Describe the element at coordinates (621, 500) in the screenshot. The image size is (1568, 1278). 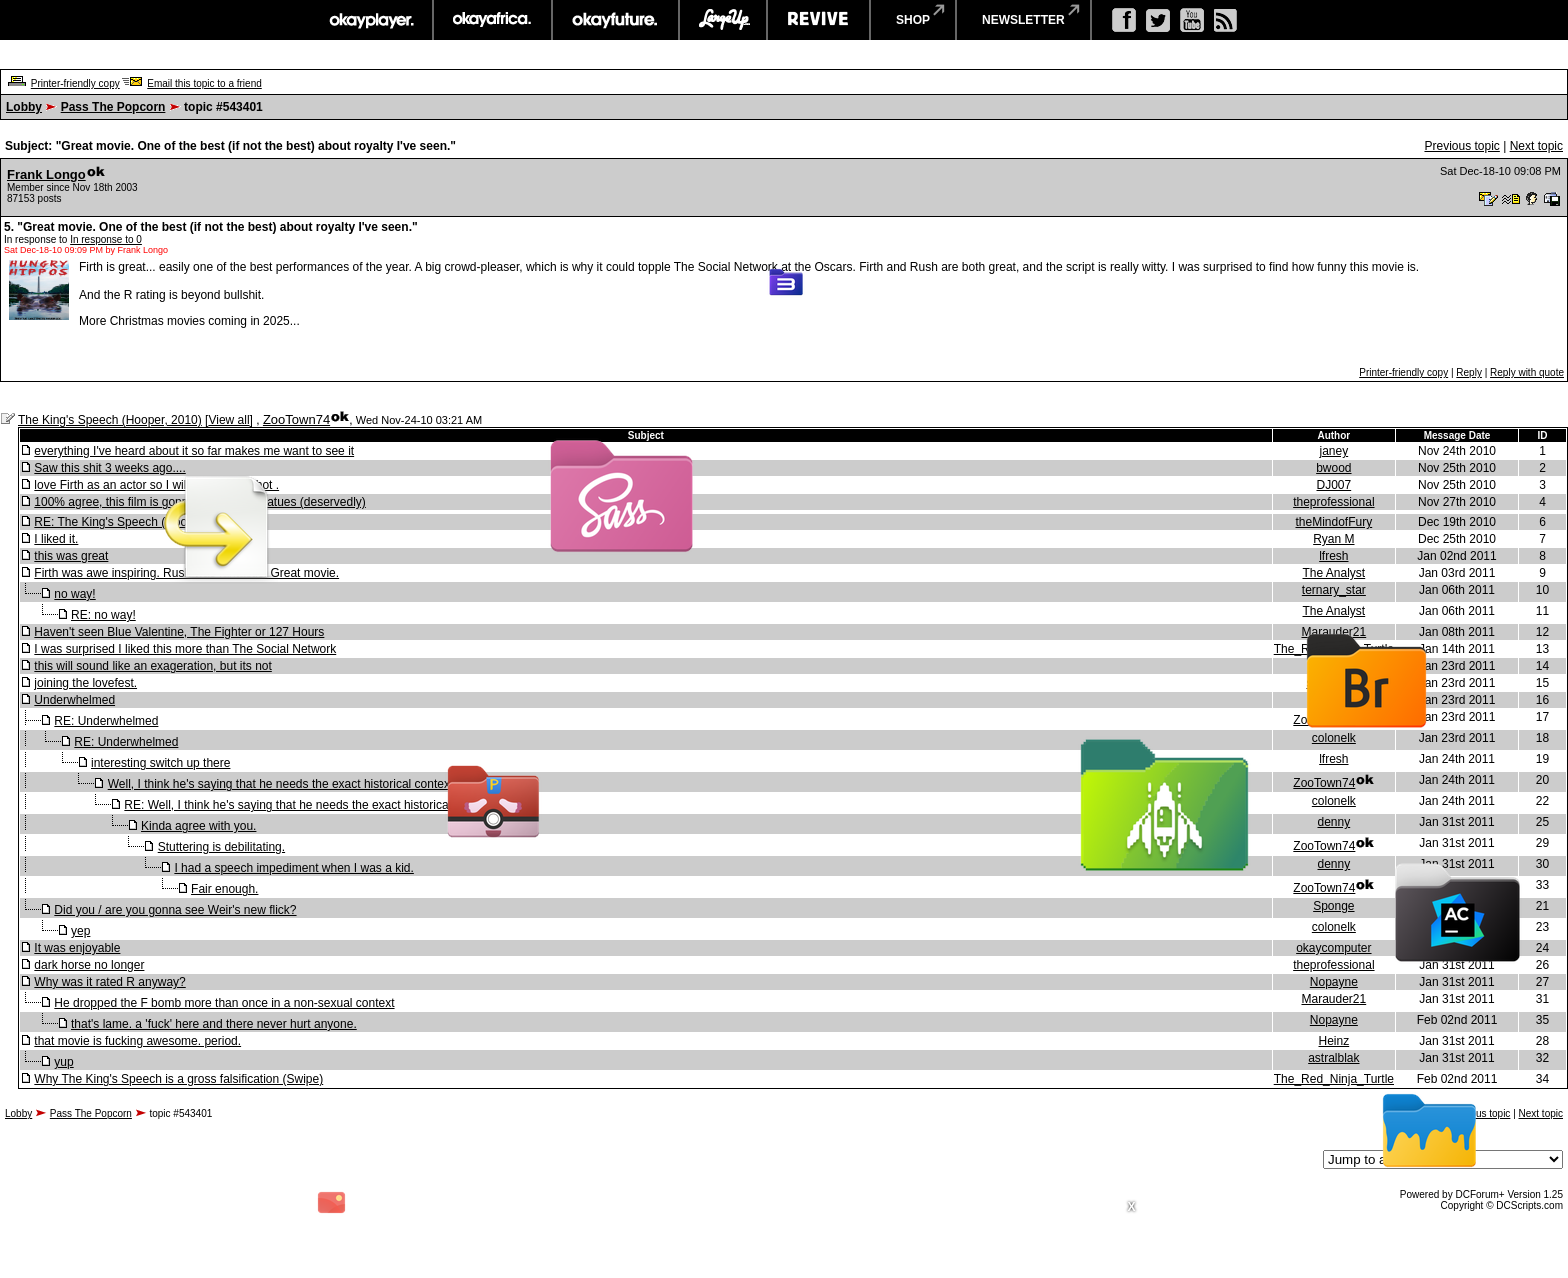
I see `folder containing sass stylesheet files` at that location.